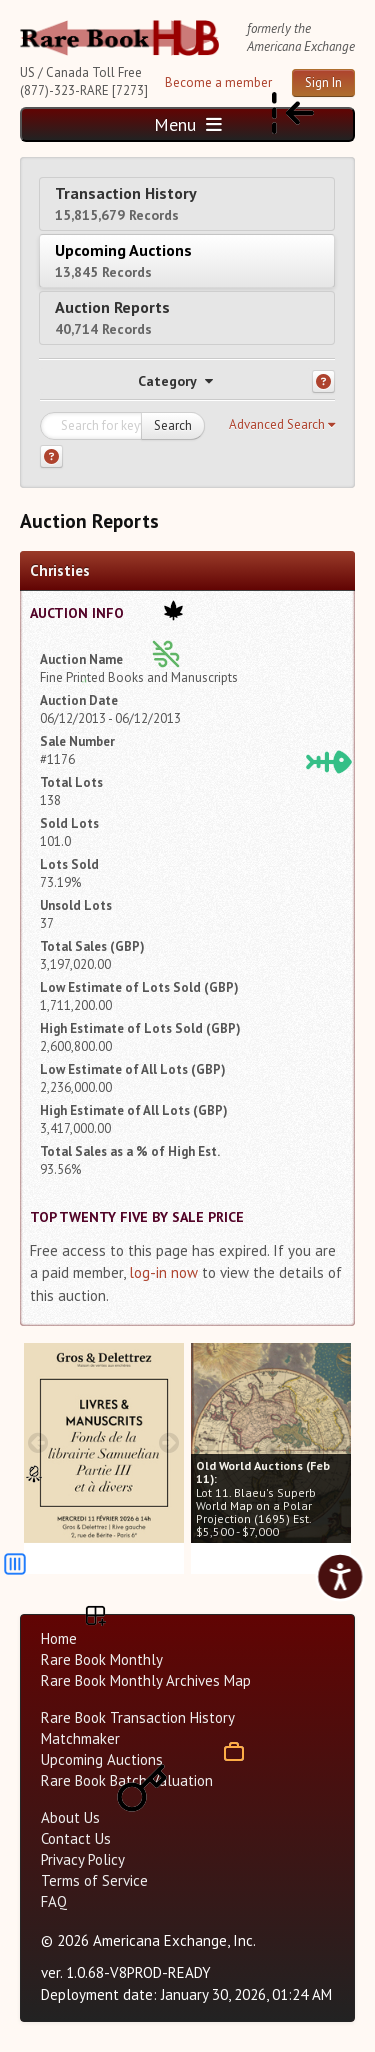 The width and height of the screenshot is (375, 2052). I want to click on access security or password settings, so click(142, 1789).